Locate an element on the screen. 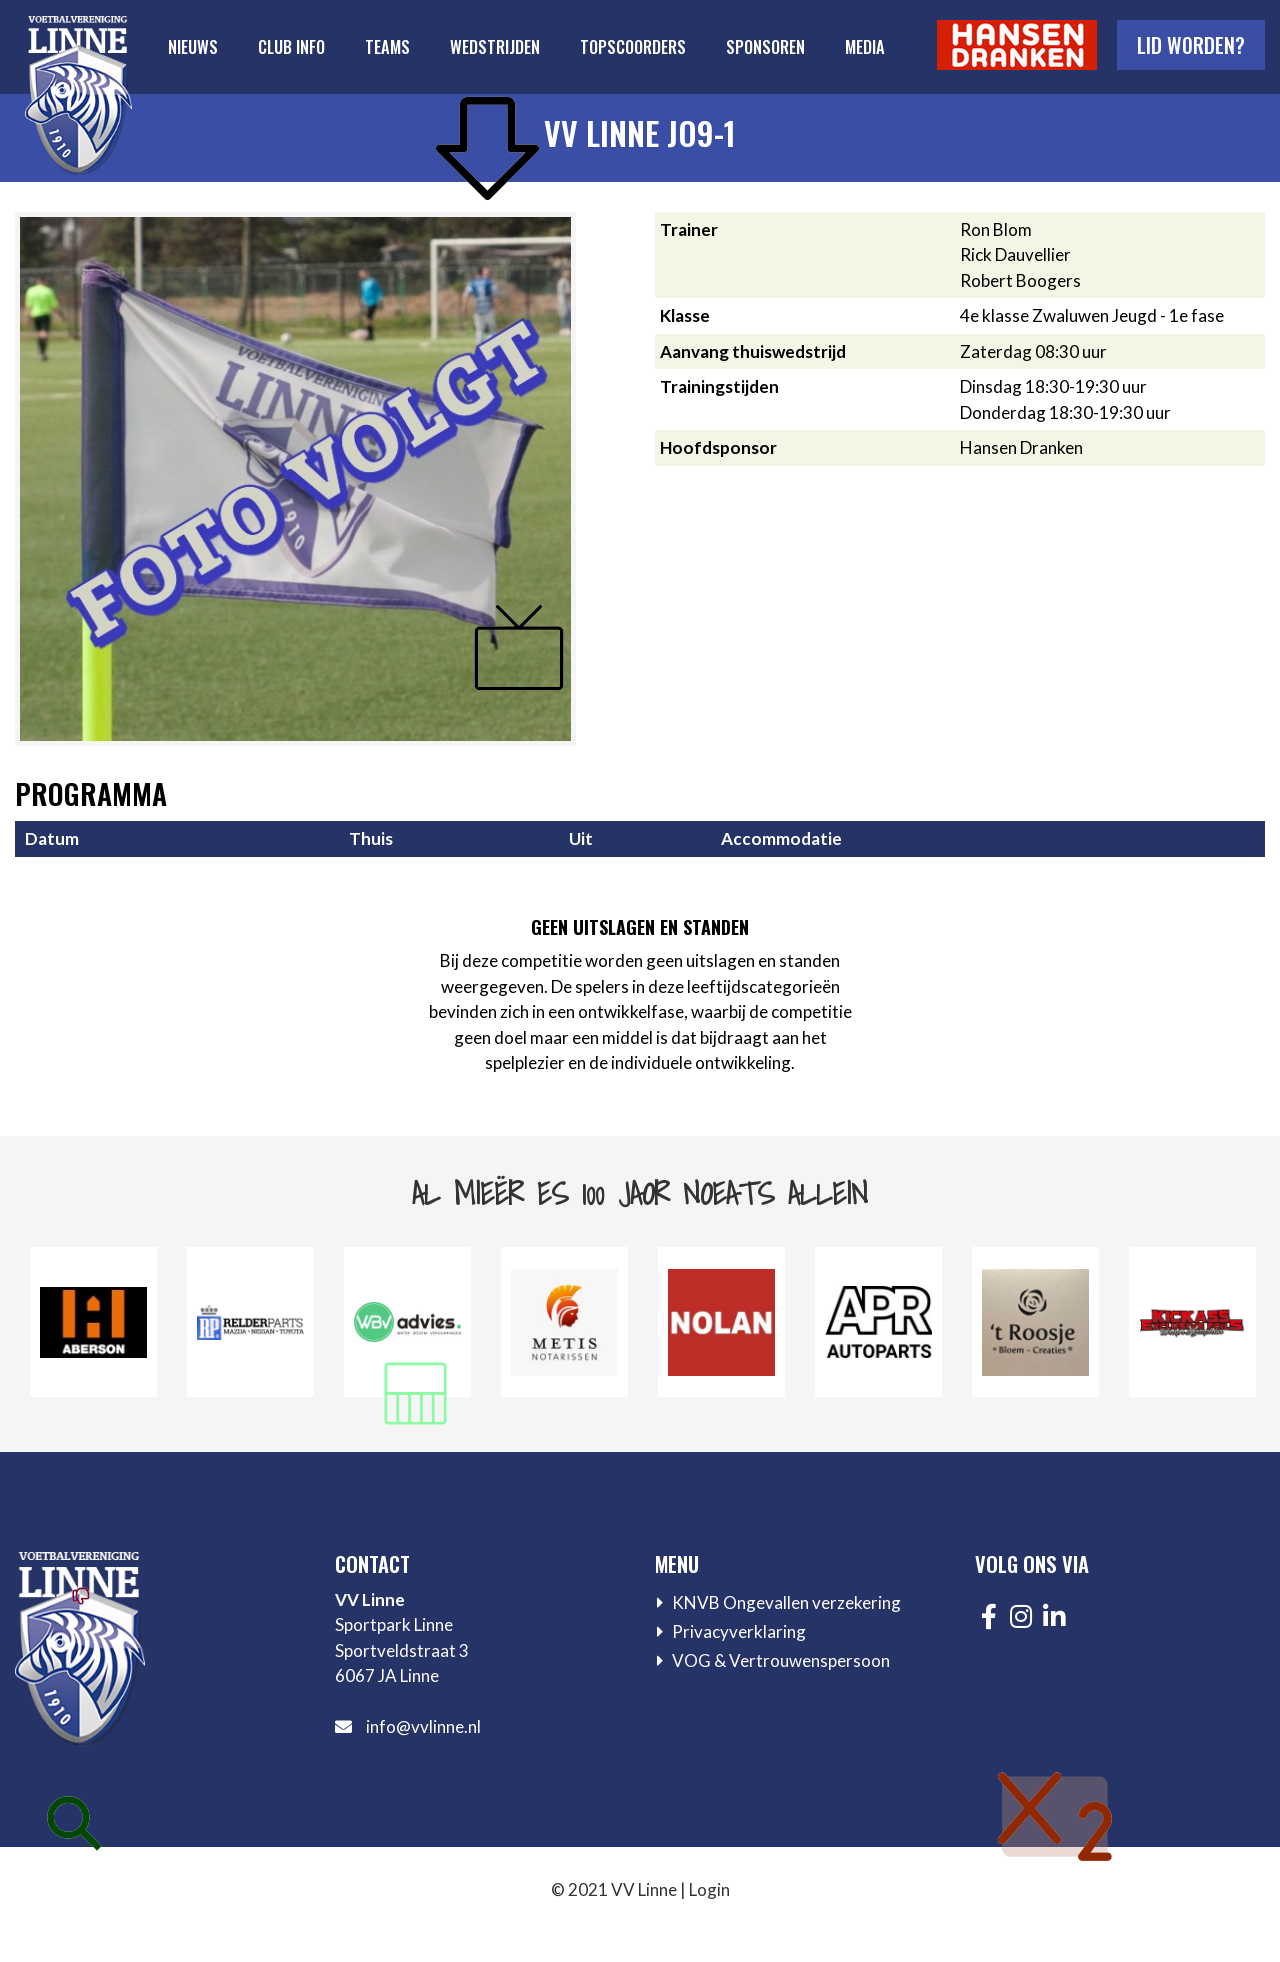 The image size is (1280, 1962). toggle bottom panel visibility is located at coordinates (415, 1393).